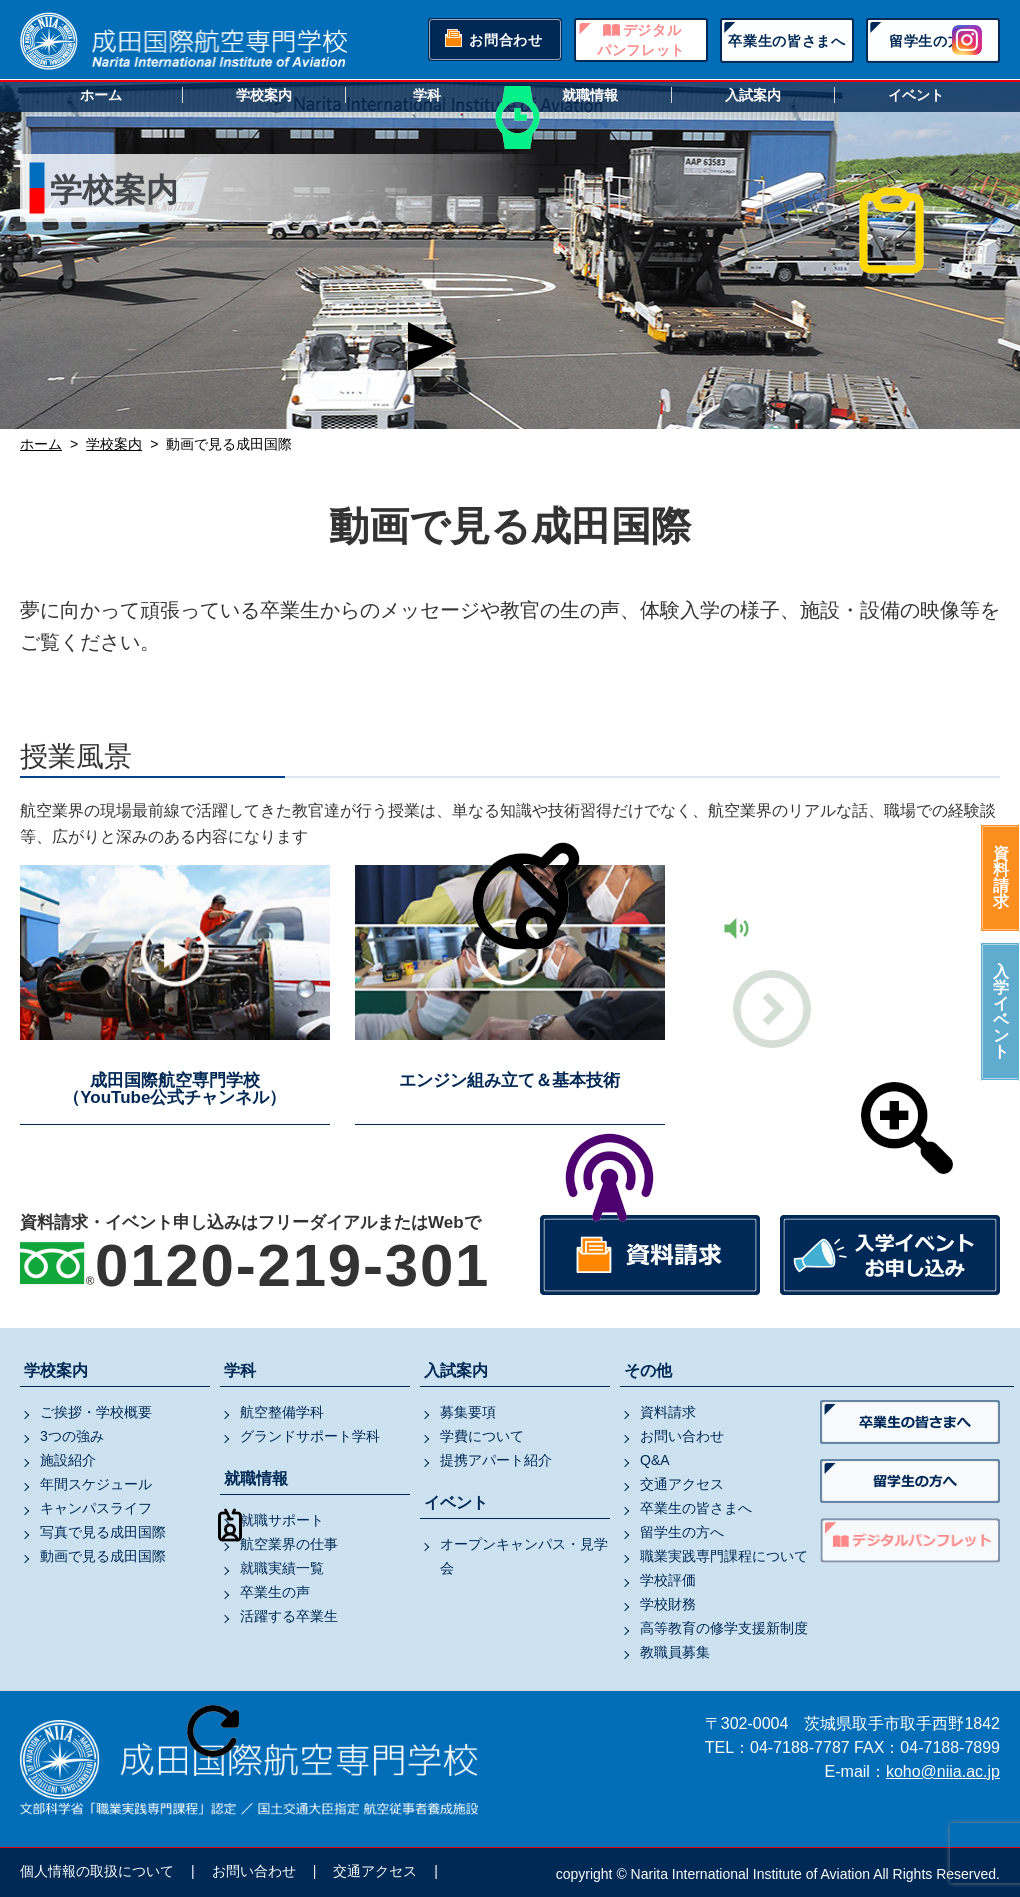 This screenshot has width=1020, height=1897. Describe the element at coordinates (230, 1525) in the screenshot. I see `view employee badge or identification` at that location.